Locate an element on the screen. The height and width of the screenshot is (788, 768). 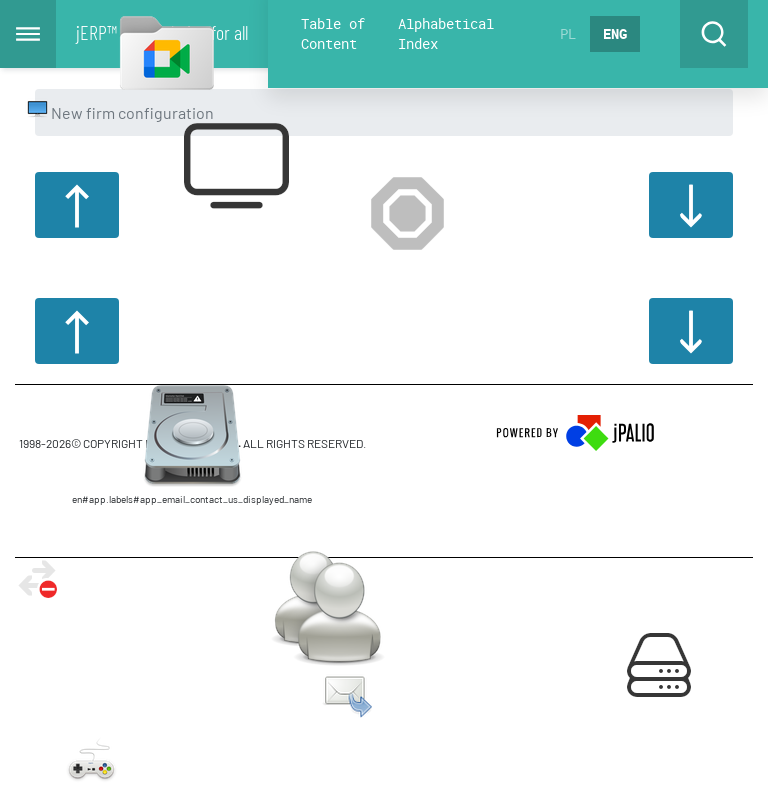
manage user accounts on this system is located at coordinates (328, 608).